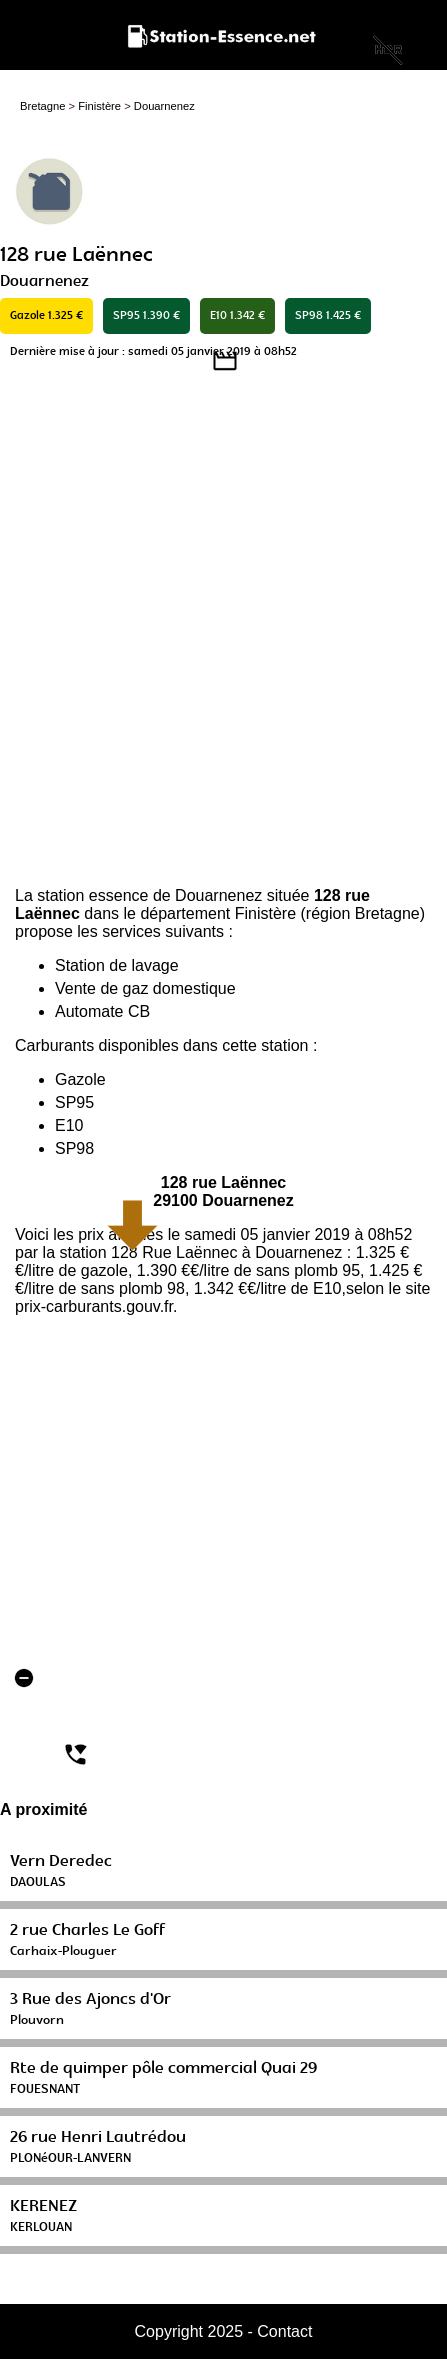 Image resolution: width=447 pixels, height=2359 pixels. I want to click on access video or movie content, so click(225, 361).